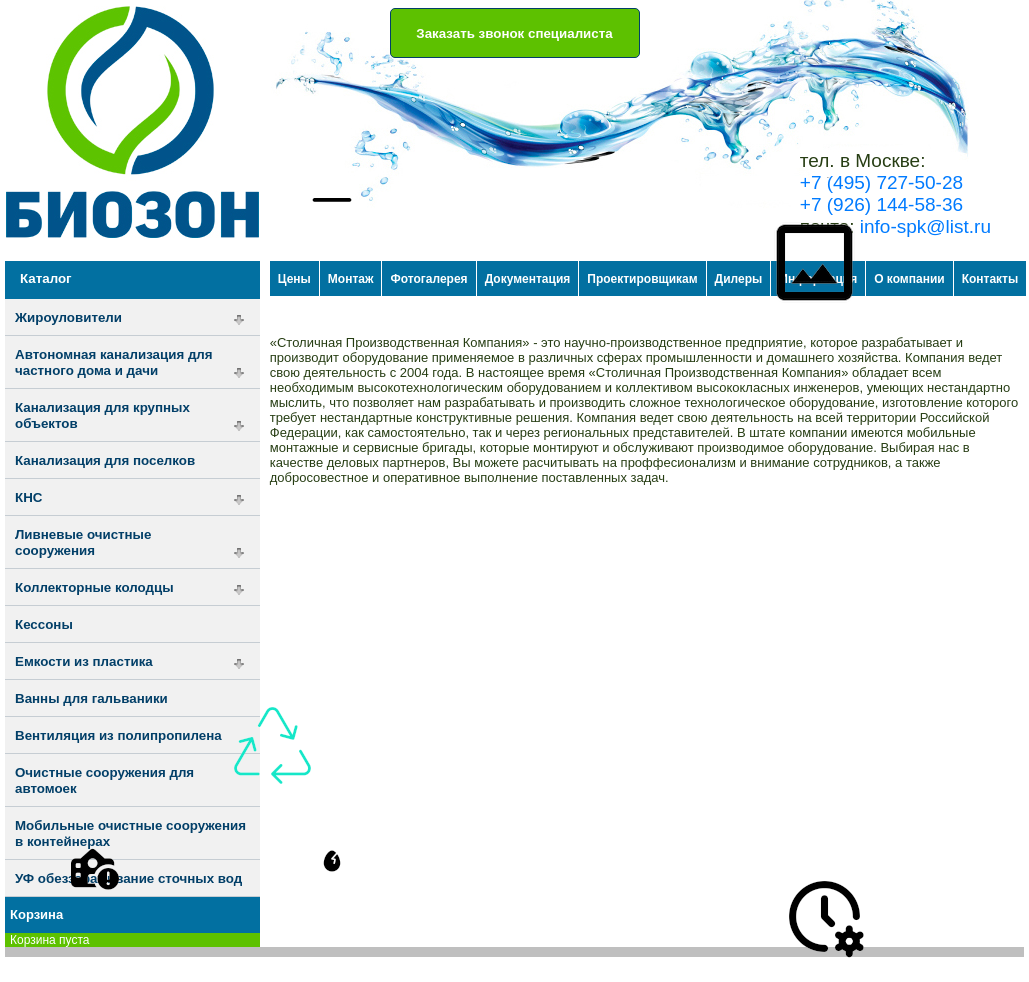  Describe the element at coordinates (95, 868) in the screenshot. I see `school alert or warning notification` at that location.